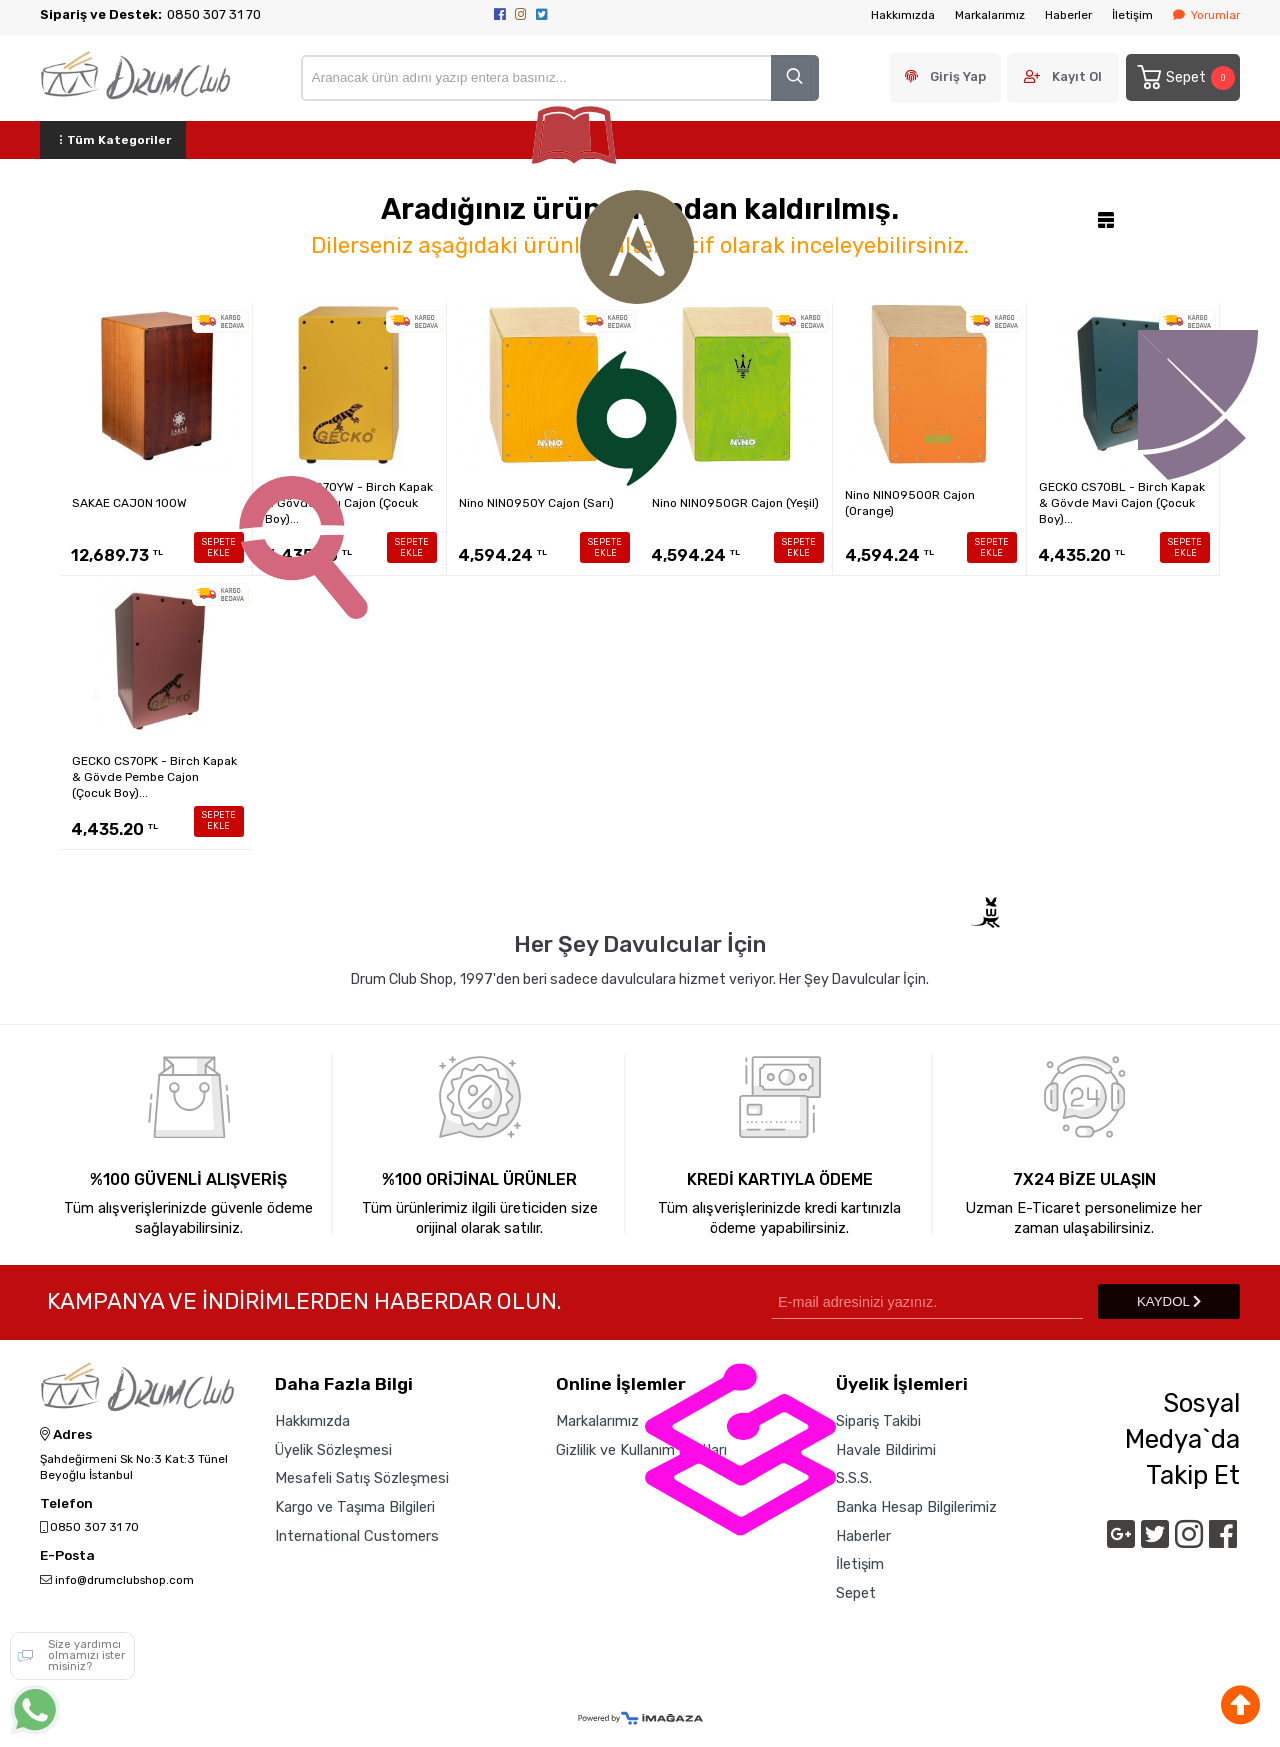 This screenshot has width=1280, height=1747. I want to click on open Poetry package manager, so click(1198, 405).